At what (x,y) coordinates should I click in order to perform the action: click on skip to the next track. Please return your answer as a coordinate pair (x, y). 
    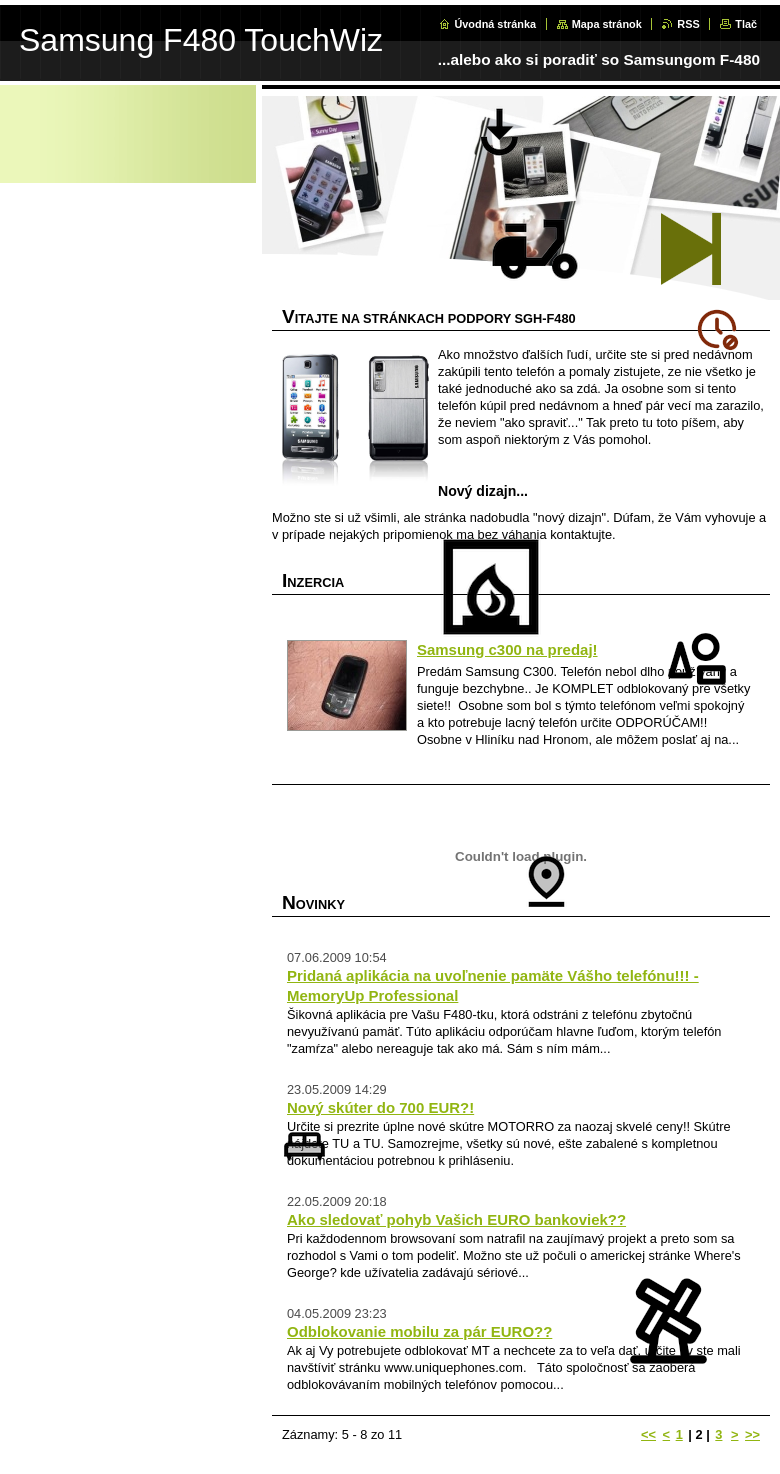
    Looking at the image, I should click on (691, 249).